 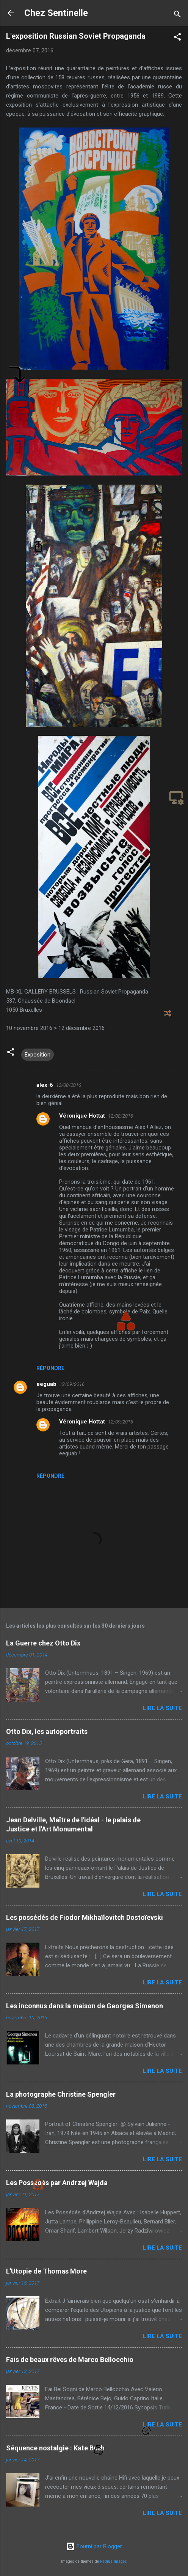 What do you see at coordinates (98, 2450) in the screenshot?
I see `edit budget or savings details` at bounding box center [98, 2450].